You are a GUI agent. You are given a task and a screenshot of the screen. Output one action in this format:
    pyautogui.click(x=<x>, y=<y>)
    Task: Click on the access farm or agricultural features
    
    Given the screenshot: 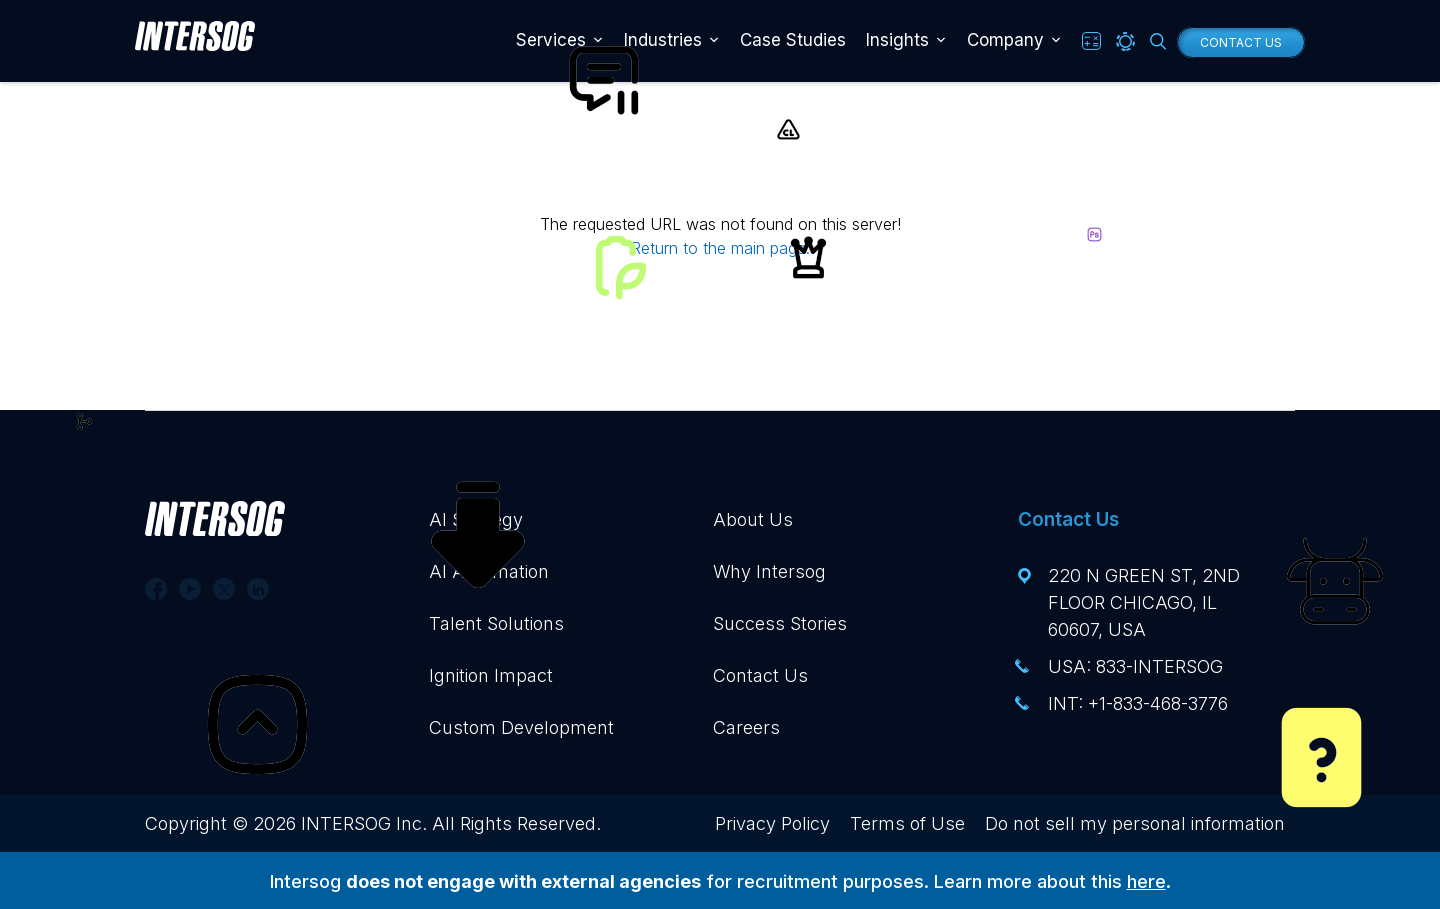 What is the action you would take?
    pyautogui.click(x=1335, y=583)
    